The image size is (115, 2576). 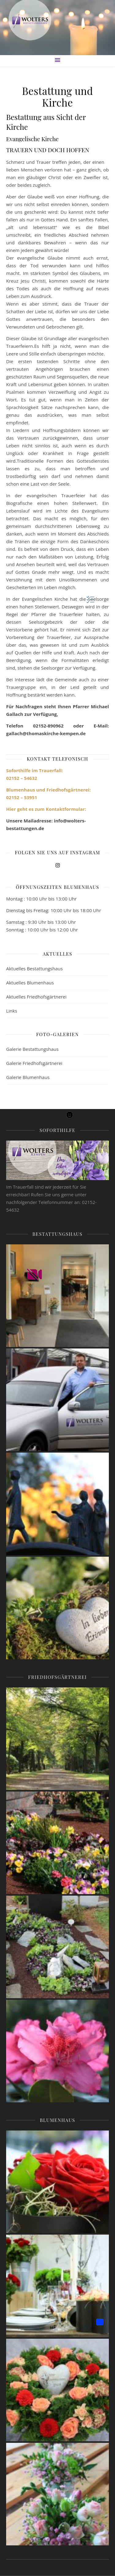 What do you see at coordinates (70, 1115) in the screenshot?
I see `add an emoji or reaction` at bounding box center [70, 1115].